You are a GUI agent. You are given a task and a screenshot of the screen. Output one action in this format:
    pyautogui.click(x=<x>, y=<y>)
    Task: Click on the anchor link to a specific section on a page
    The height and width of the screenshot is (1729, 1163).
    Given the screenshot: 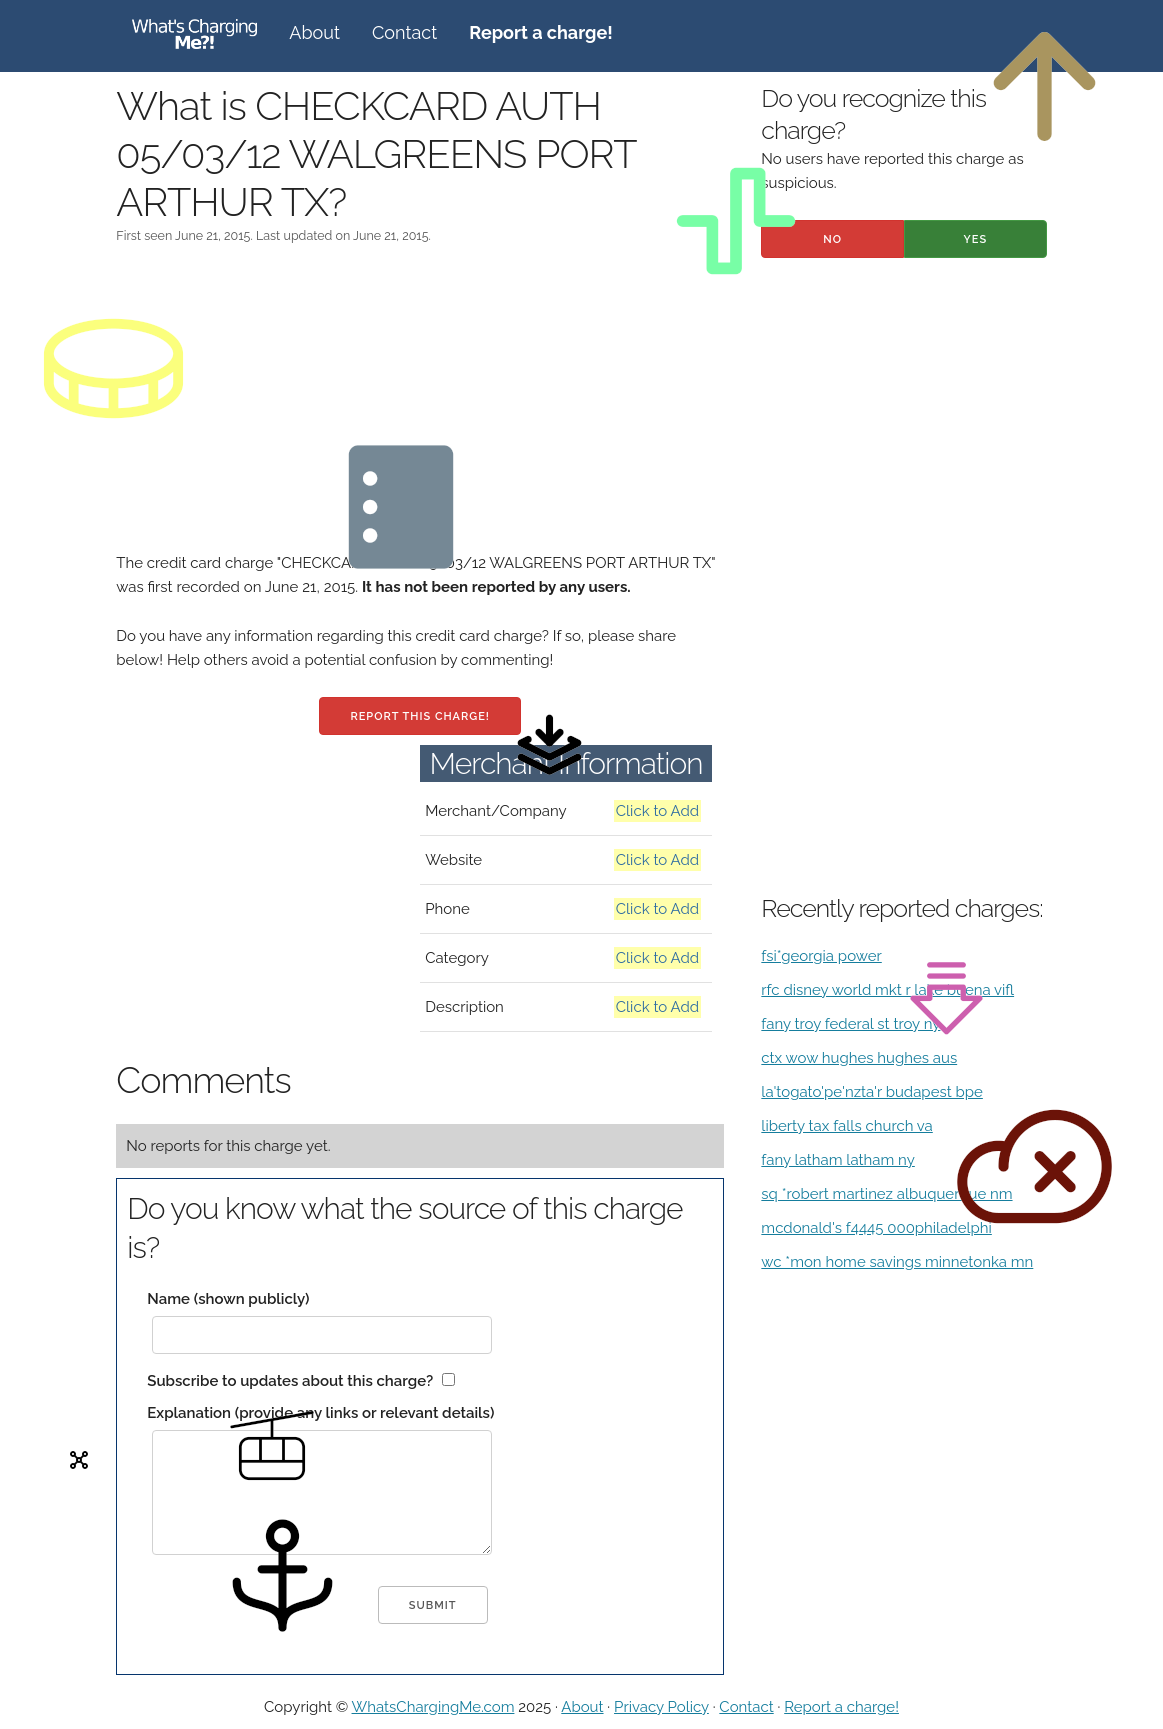 What is the action you would take?
    pyautogui.click(x=282, y=1573)
    